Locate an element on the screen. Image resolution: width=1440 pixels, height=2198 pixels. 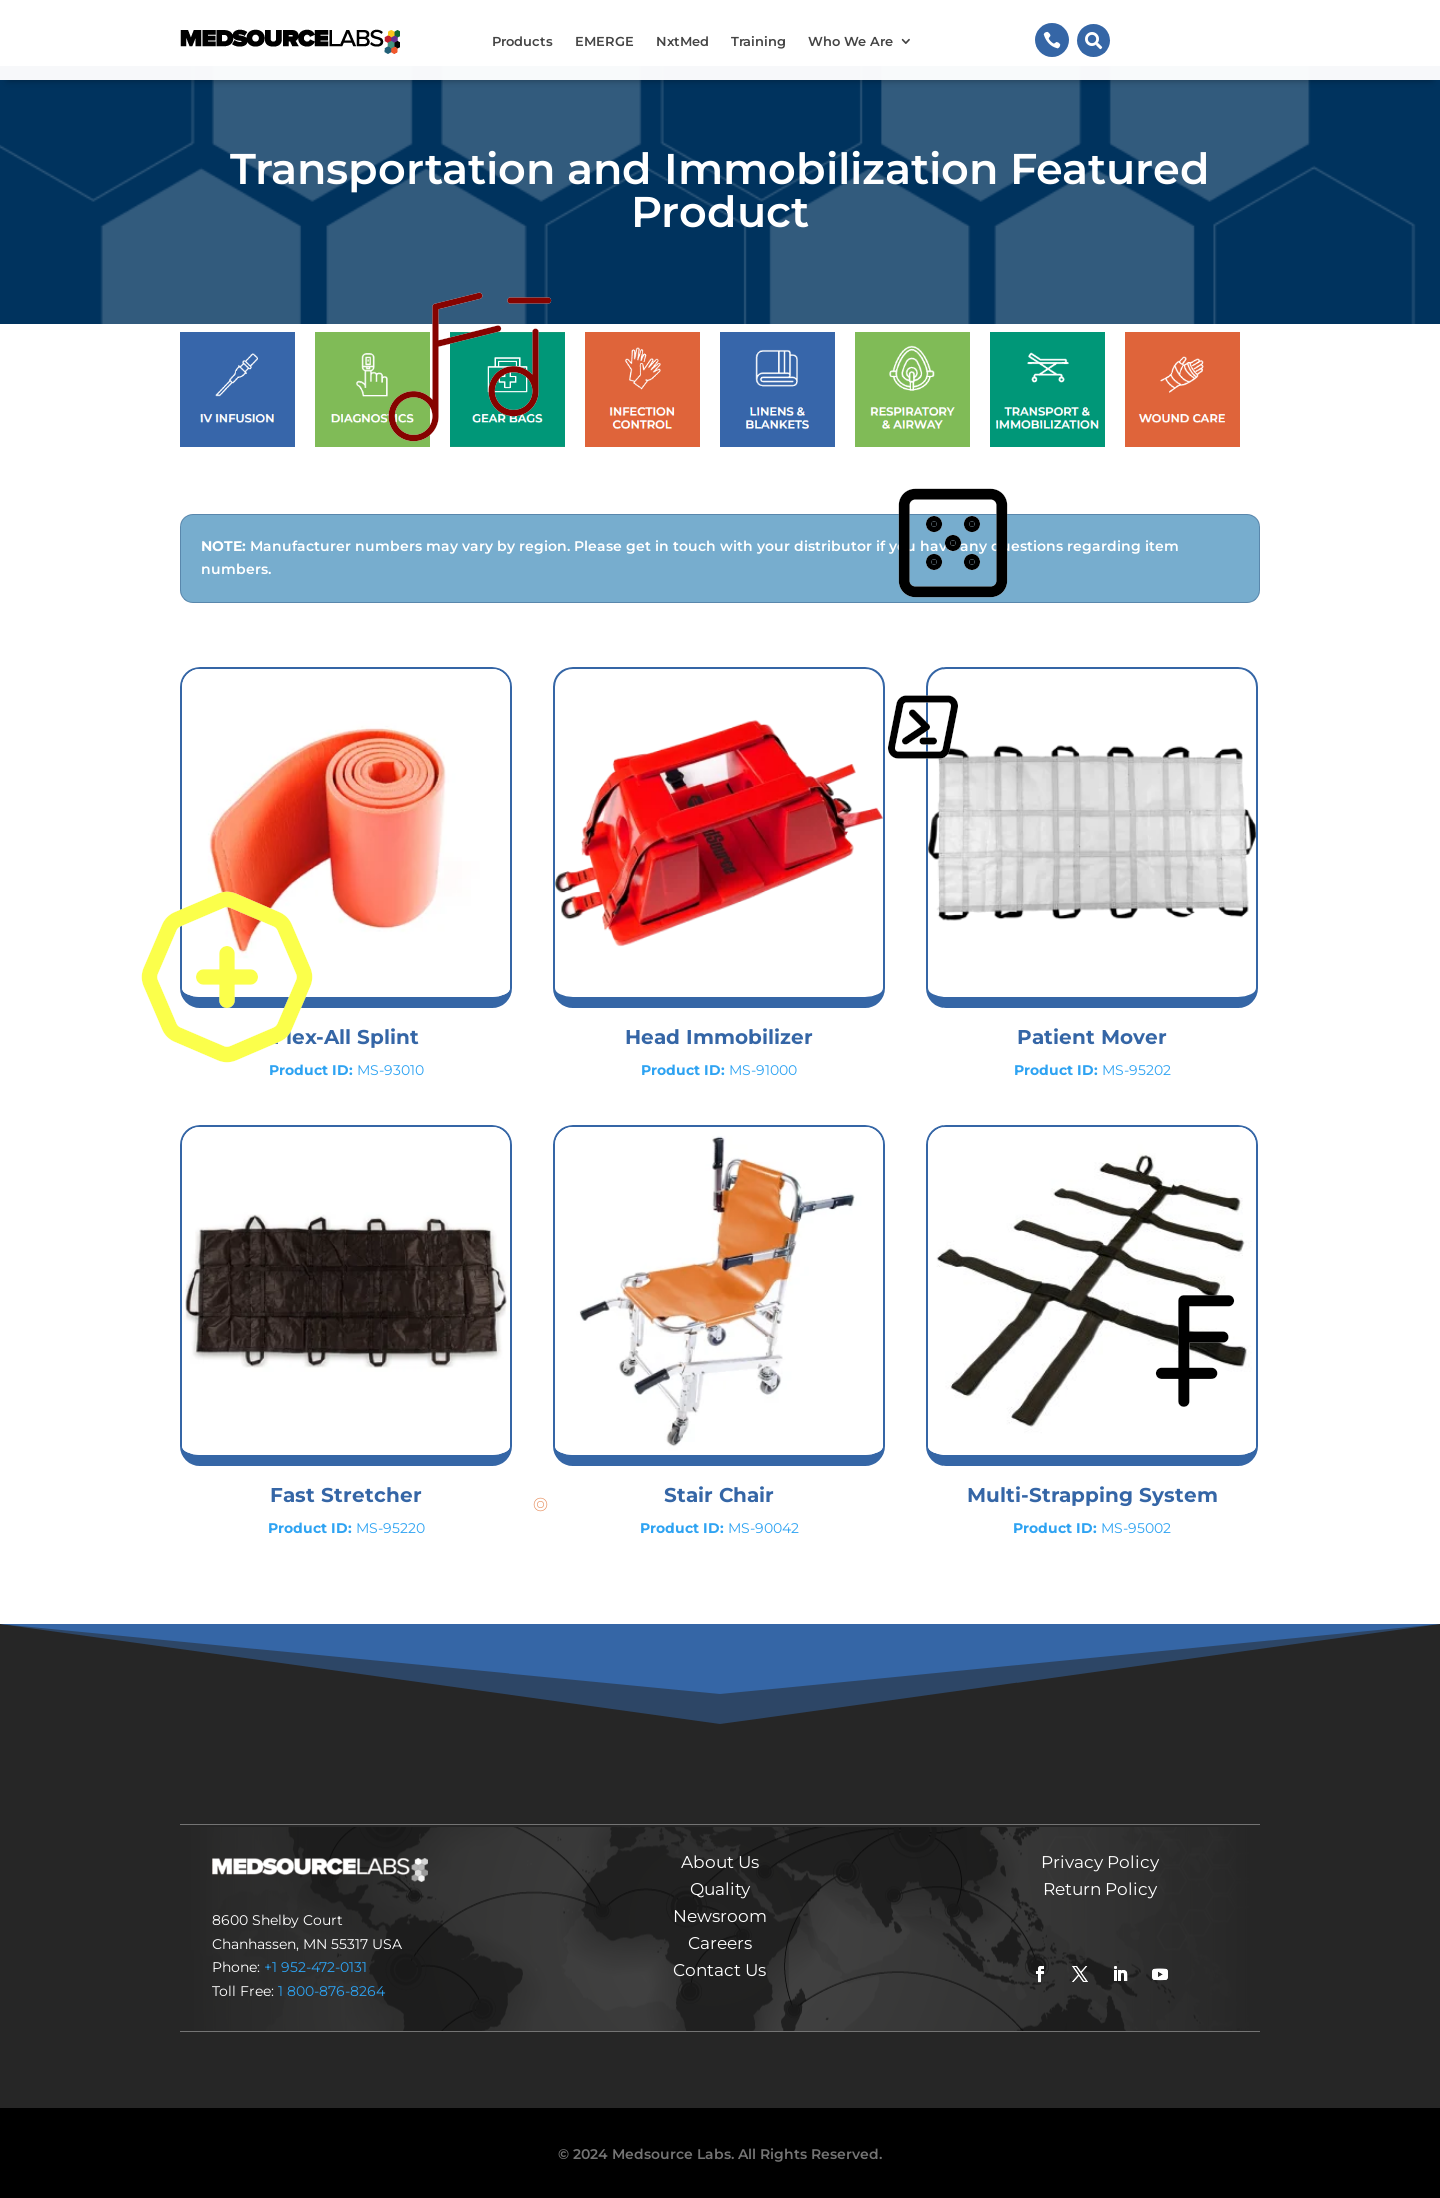
add a new item or element is located at coordinates (227, 977).